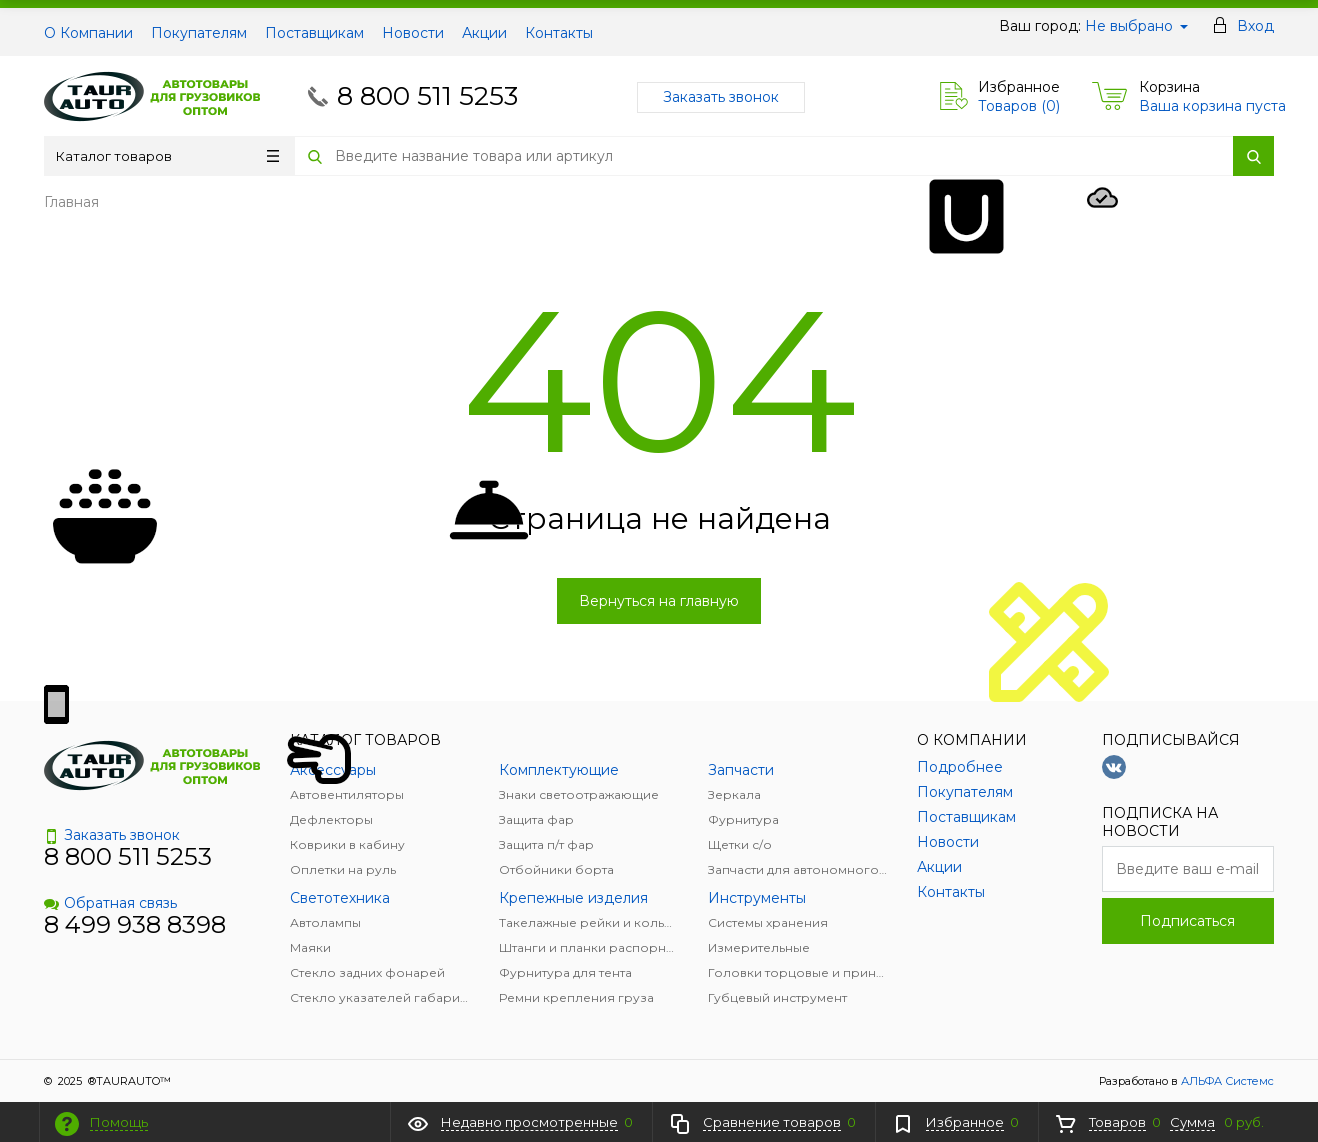 Image resolution: width=1318 pixels, height=1142 pixels. What do you see at coordinates (105, 518) in the screenshot?
I see `view rice or grain-based meal options` at bounding box center [105, 518].